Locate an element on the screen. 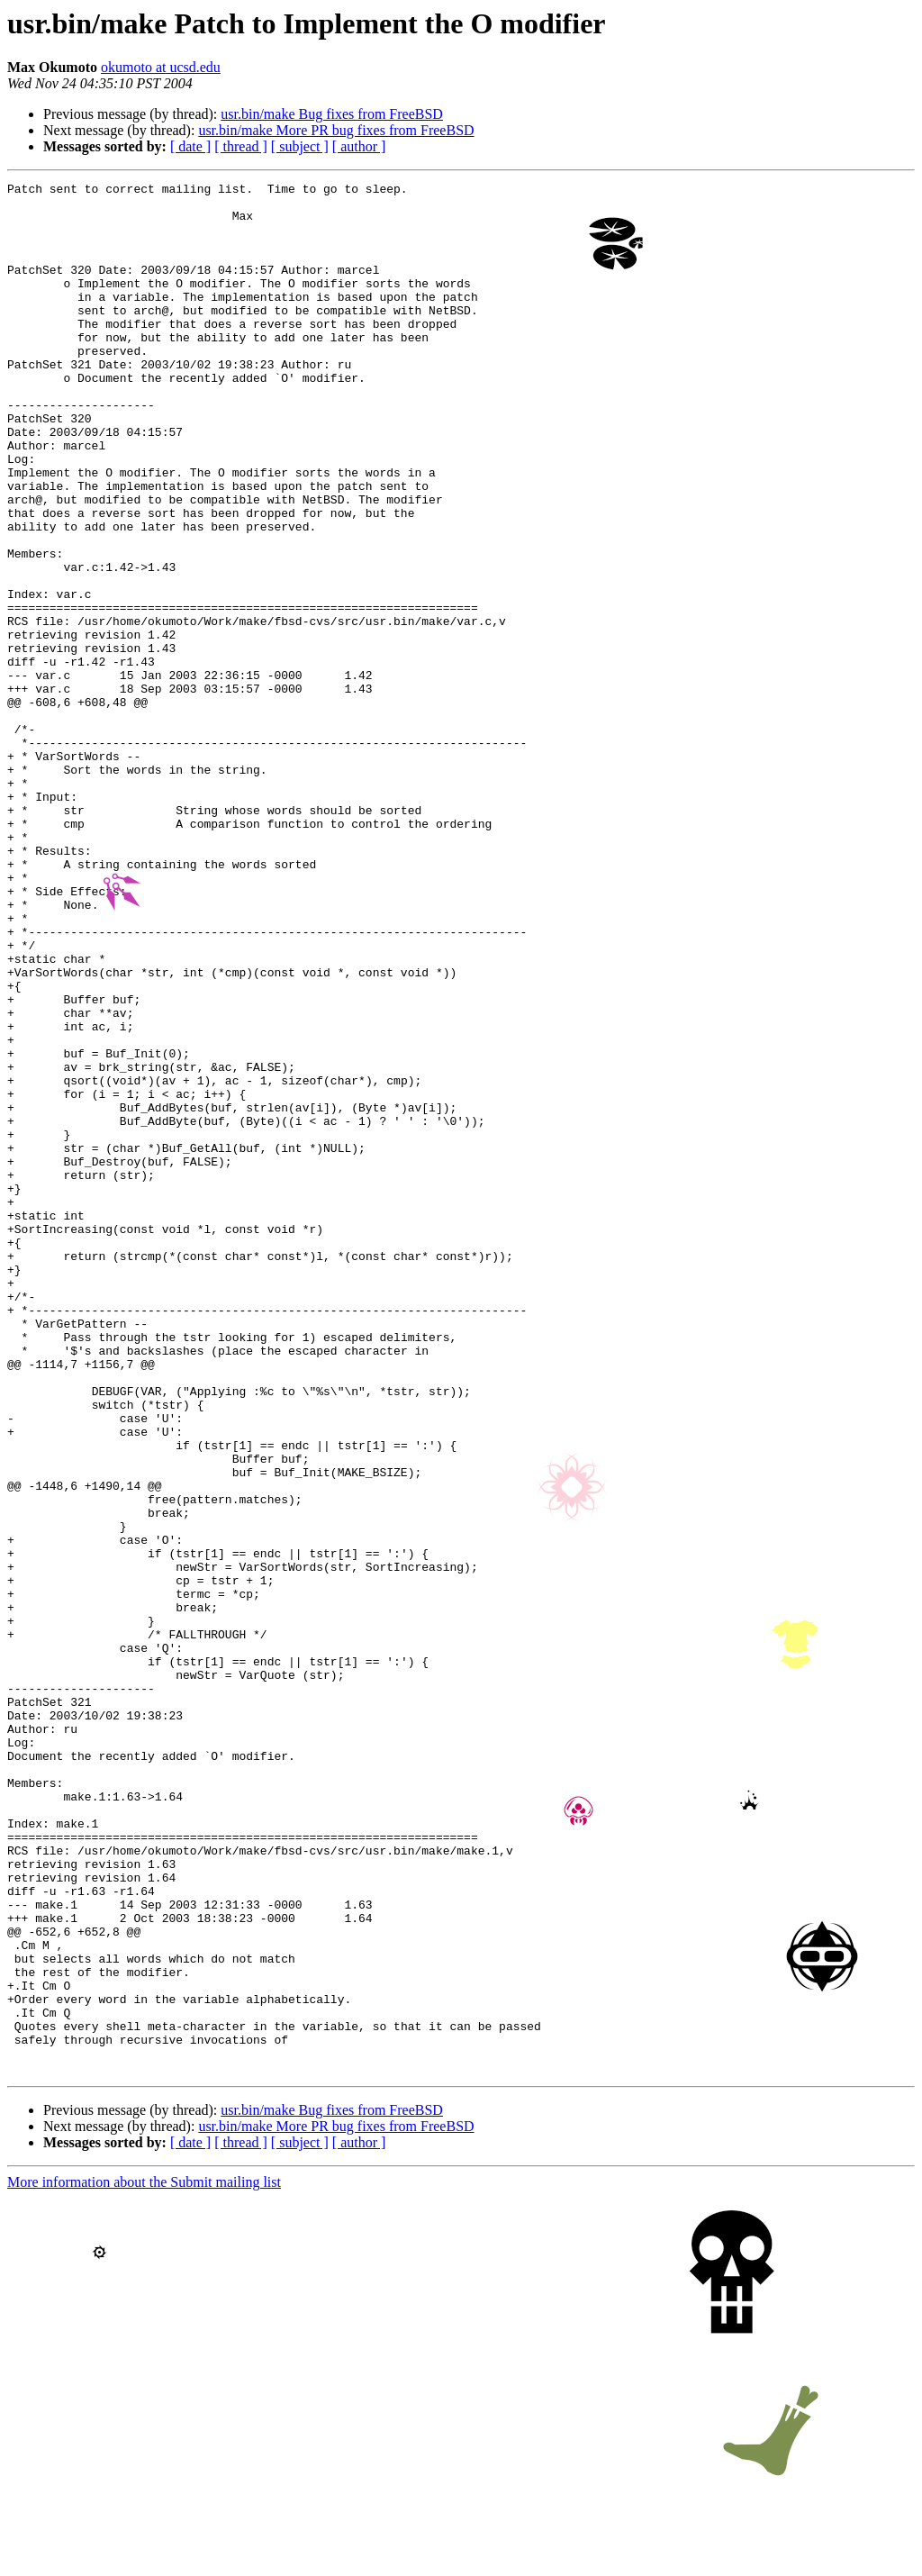  equip fur armor or primitive clothing is located at coordinates (795, 1644).